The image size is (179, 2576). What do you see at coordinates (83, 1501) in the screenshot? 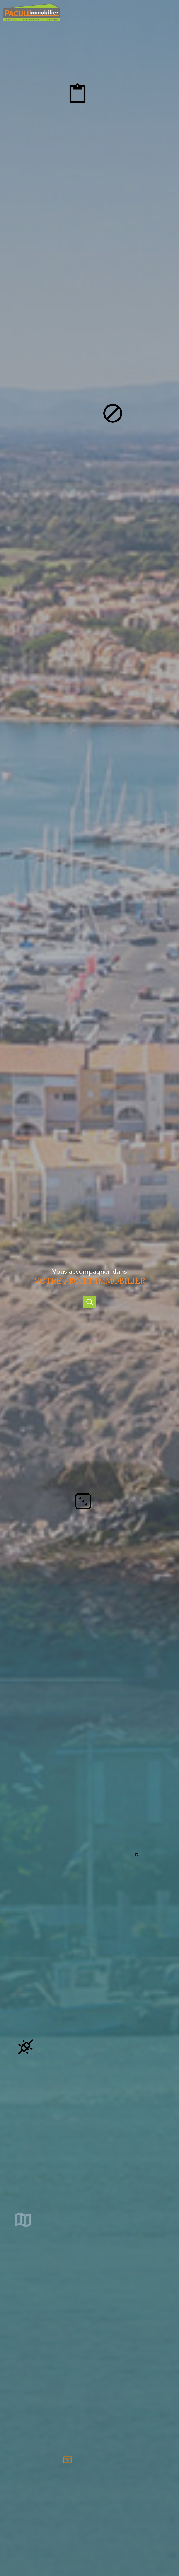
I see `randomize or shuffle content` at bounding box center [83, 1501].